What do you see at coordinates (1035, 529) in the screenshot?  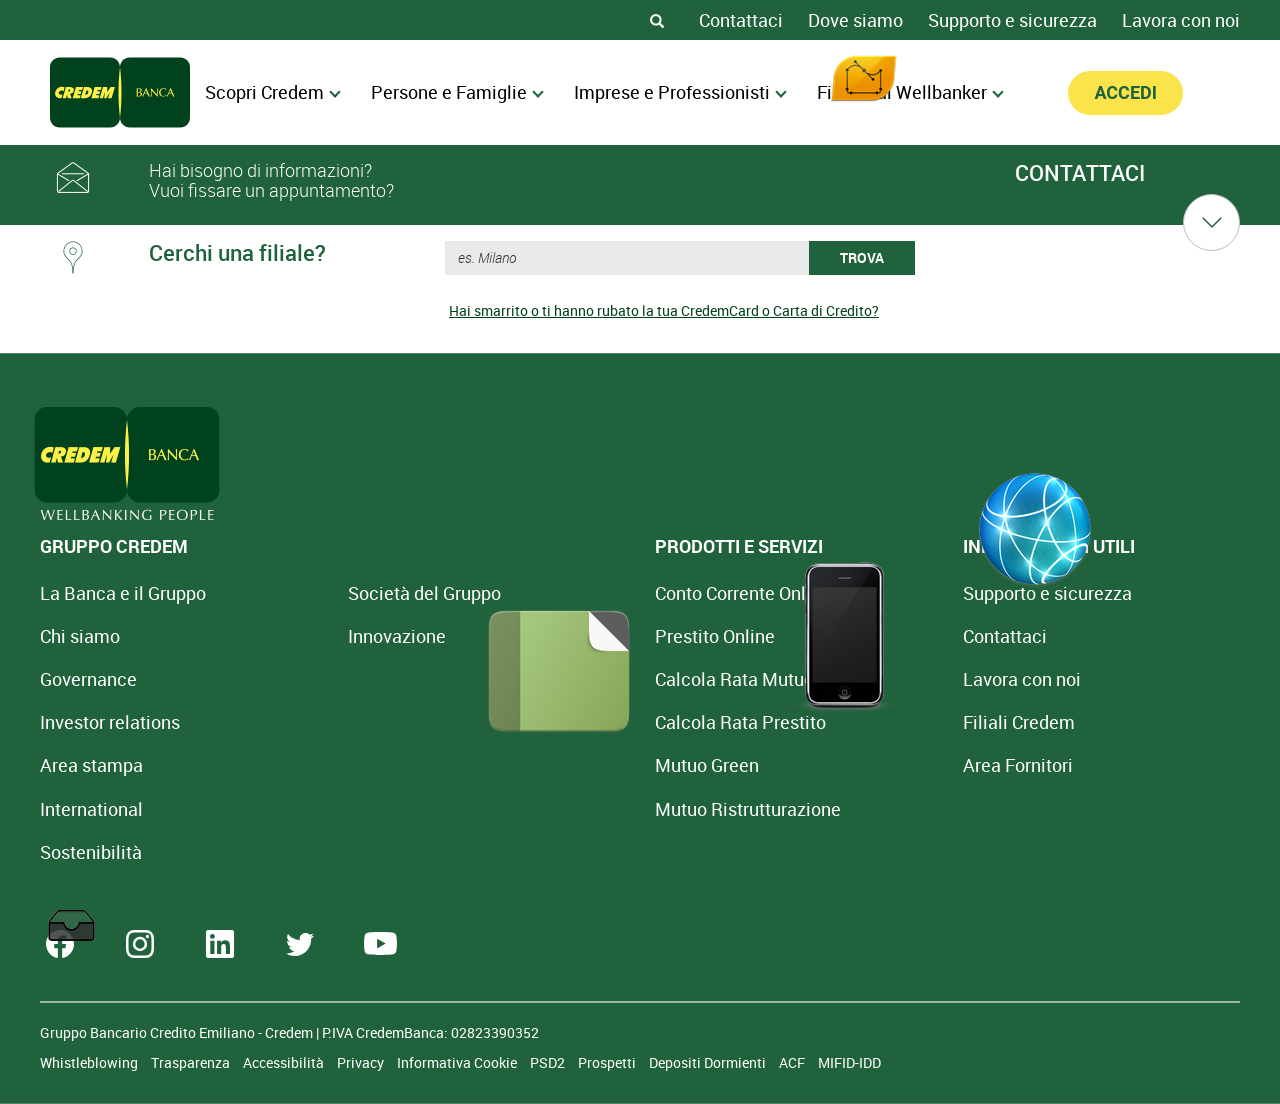 I see `access network settings` at bounding box center [1035, 529].